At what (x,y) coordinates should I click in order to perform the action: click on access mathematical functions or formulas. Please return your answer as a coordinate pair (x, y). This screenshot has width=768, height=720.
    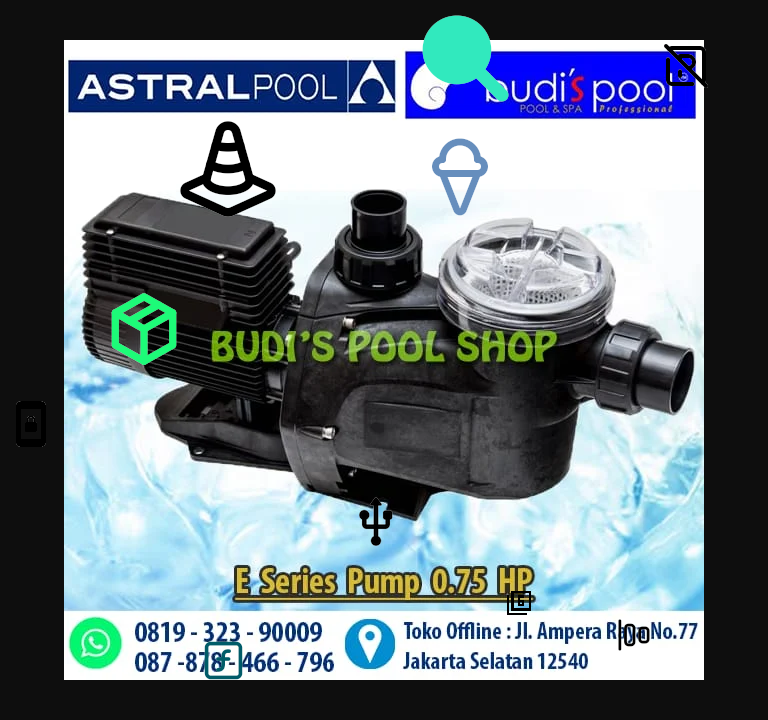
    Looking at the image, I should click on (223, 660).